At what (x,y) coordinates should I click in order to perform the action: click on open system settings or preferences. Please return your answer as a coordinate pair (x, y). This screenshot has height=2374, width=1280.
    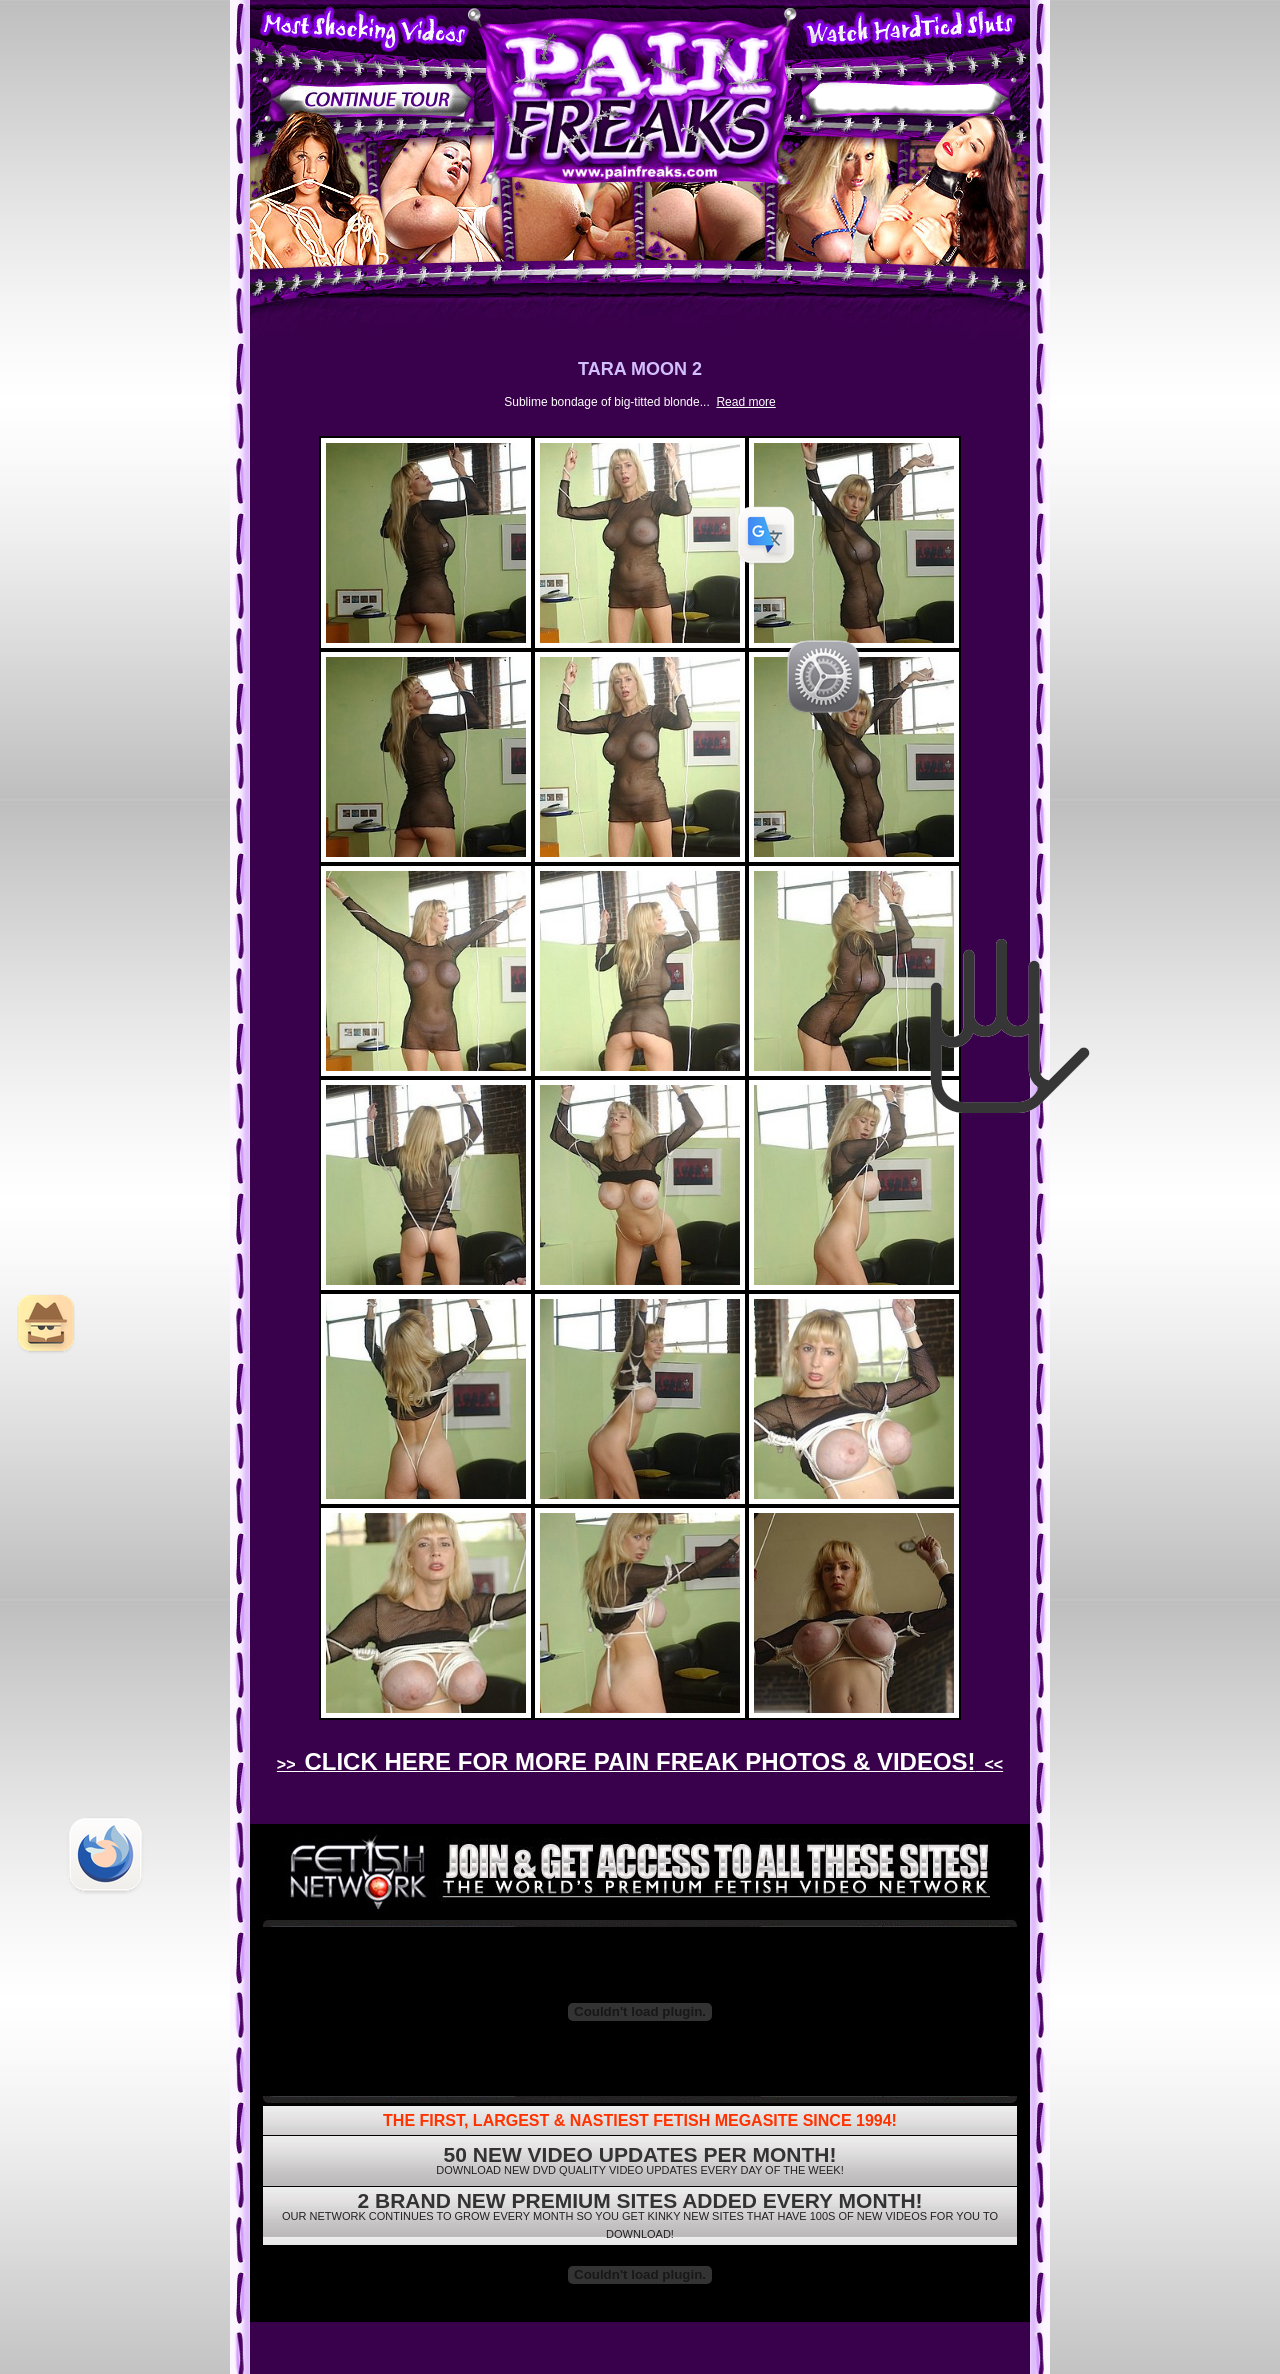
    Looking at the image, I should click on (823, 676).